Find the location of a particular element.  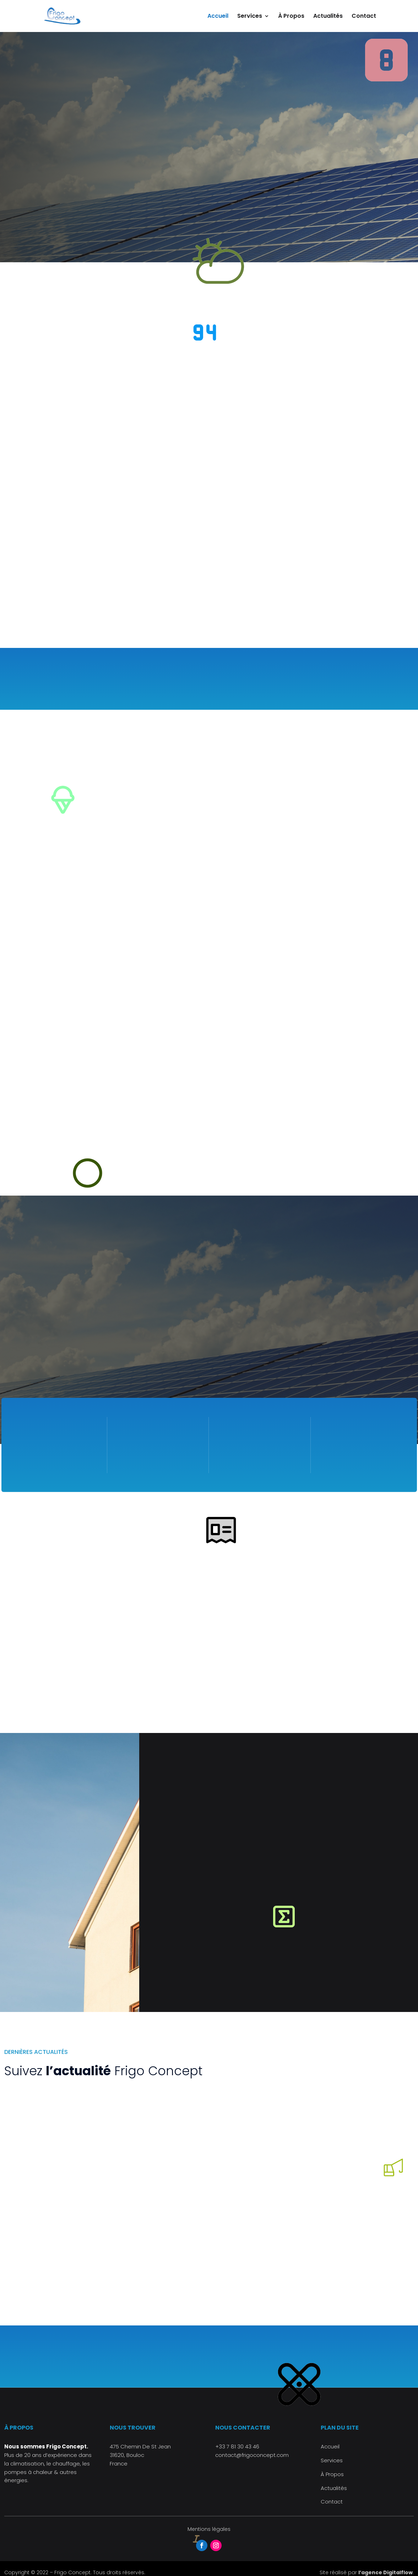

construction or building-related feature is located at coordinates (393, 2168).